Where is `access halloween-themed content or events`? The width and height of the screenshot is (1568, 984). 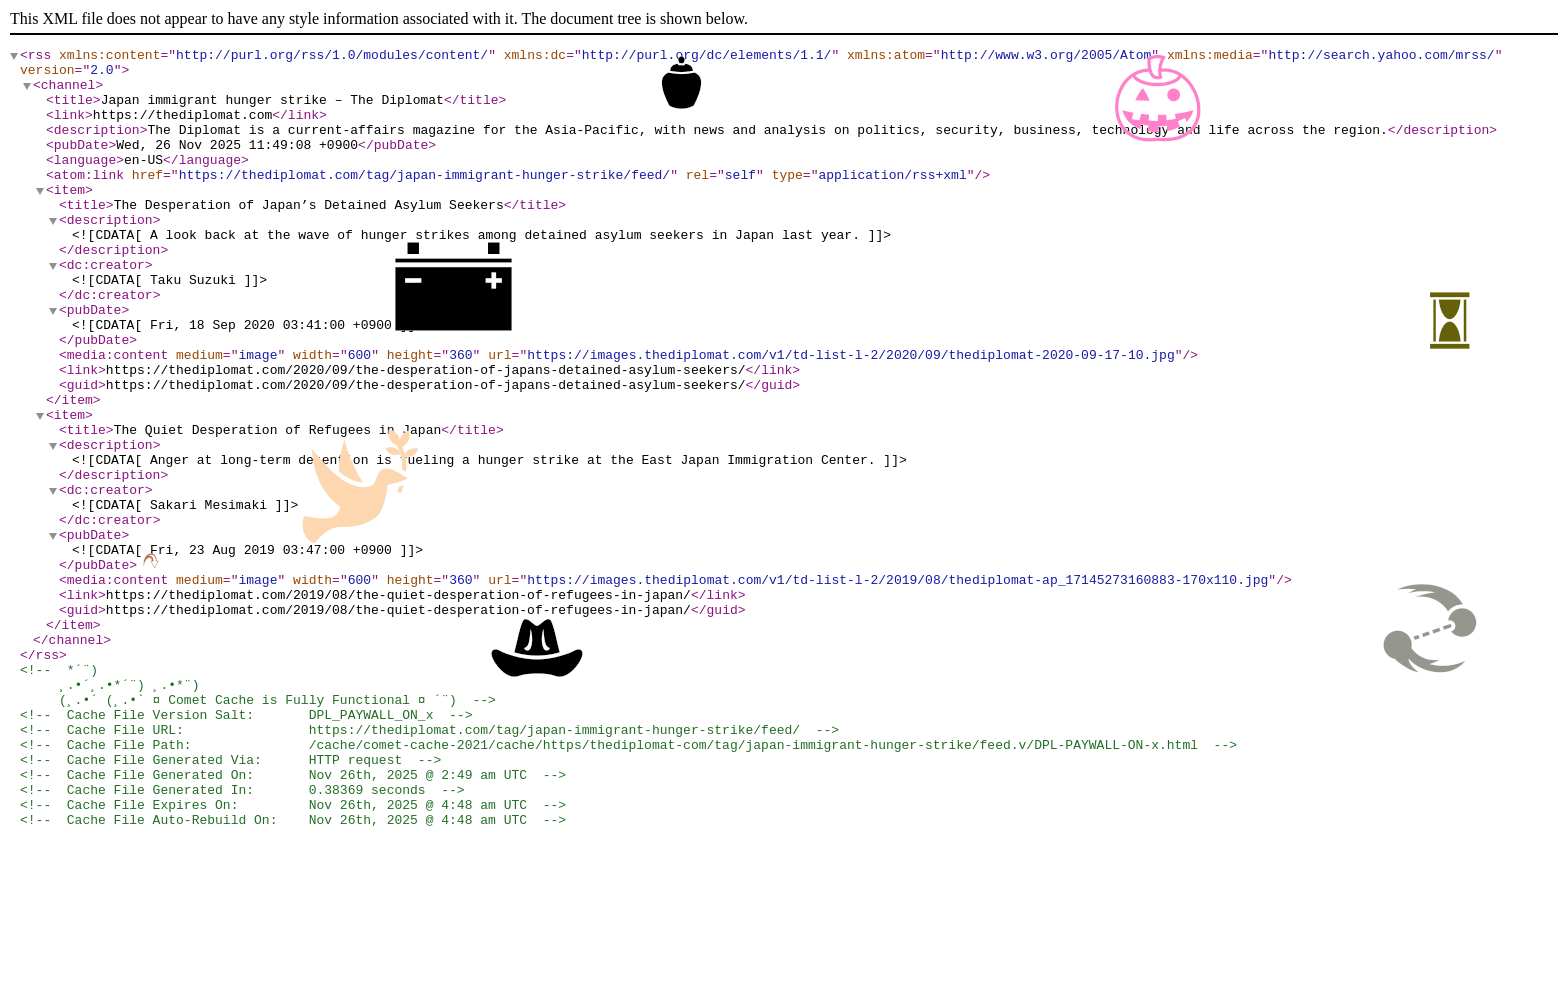 access halloween-themed content or events is located at coordinates (1158, 98).